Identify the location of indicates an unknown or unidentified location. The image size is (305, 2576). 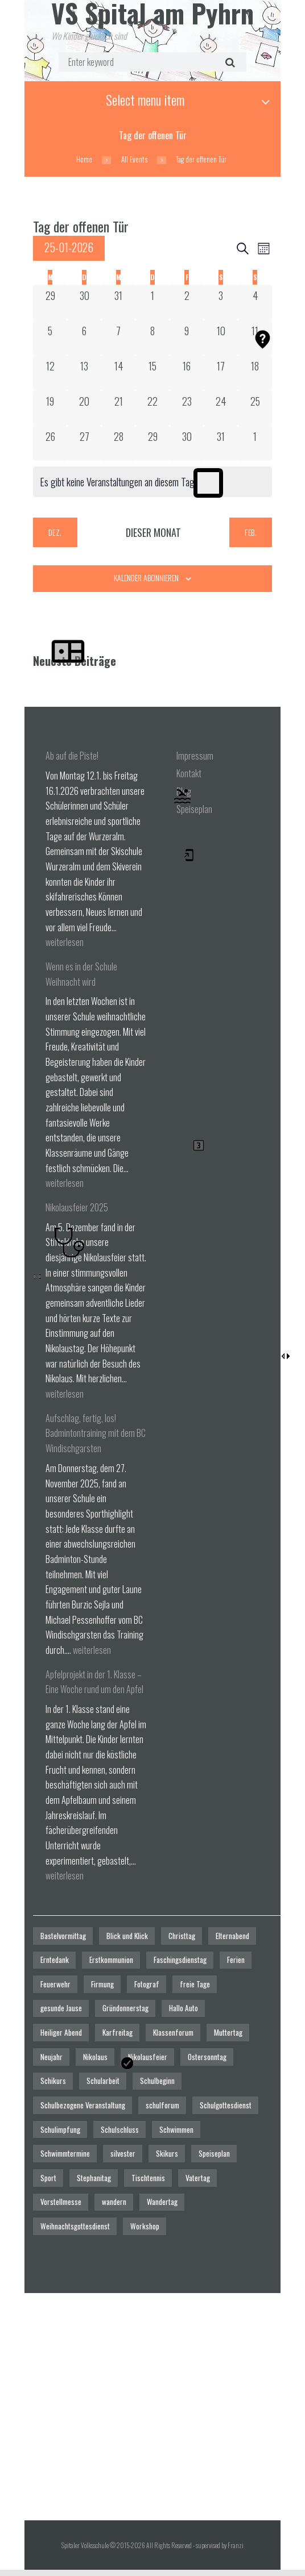
(262, 339).